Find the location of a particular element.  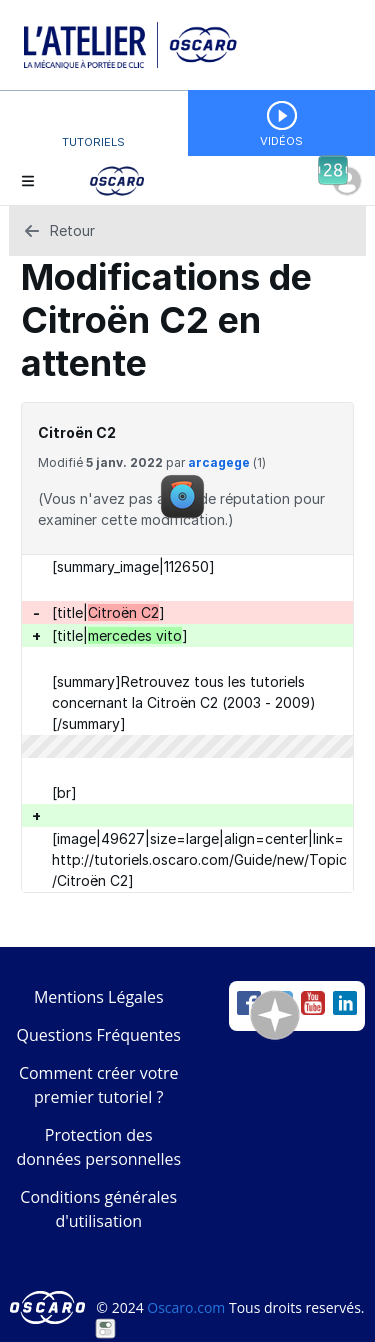

remove trust status from a bluetooth device is located at coordinates (275, 1015).